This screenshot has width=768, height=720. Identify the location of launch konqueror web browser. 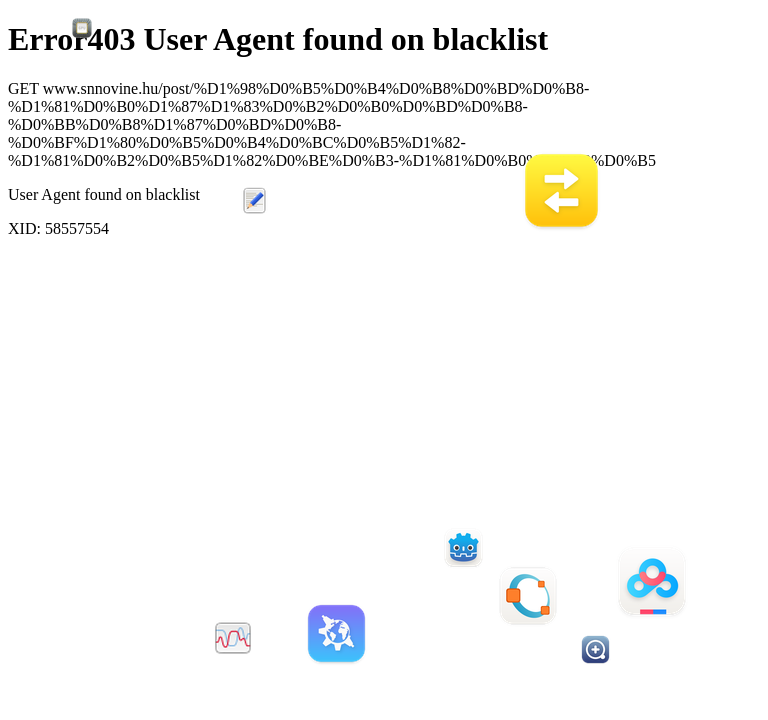
(336, 633).